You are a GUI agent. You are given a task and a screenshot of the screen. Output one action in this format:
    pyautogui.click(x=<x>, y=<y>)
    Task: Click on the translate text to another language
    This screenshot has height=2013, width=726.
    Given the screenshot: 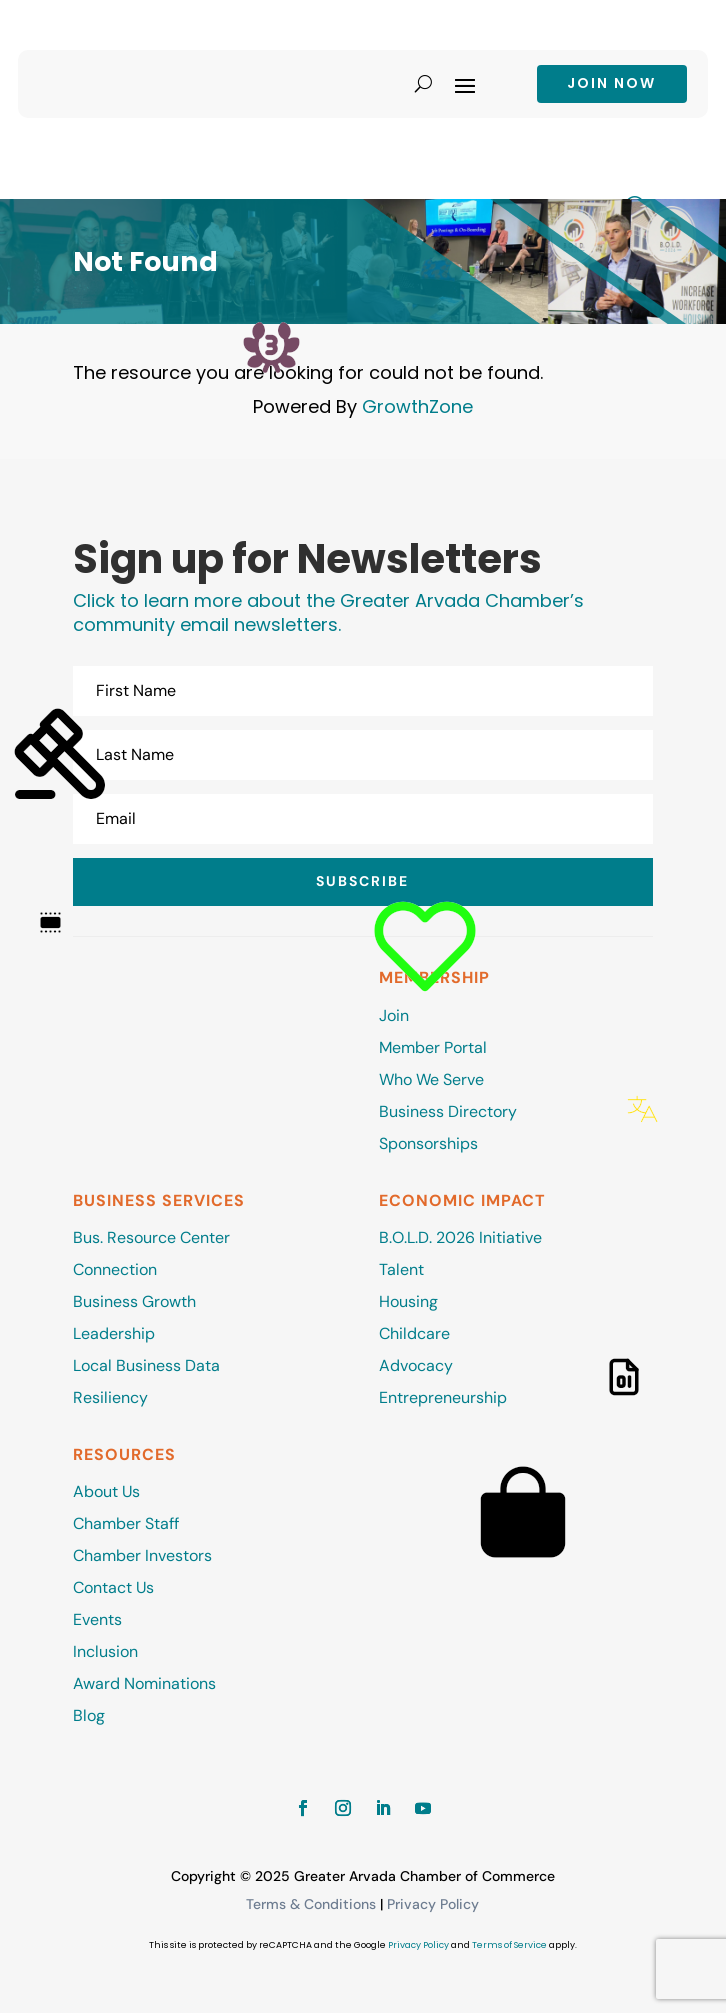 What is the action you would take?
    pyautogui.click(x=641, y=1109)
    